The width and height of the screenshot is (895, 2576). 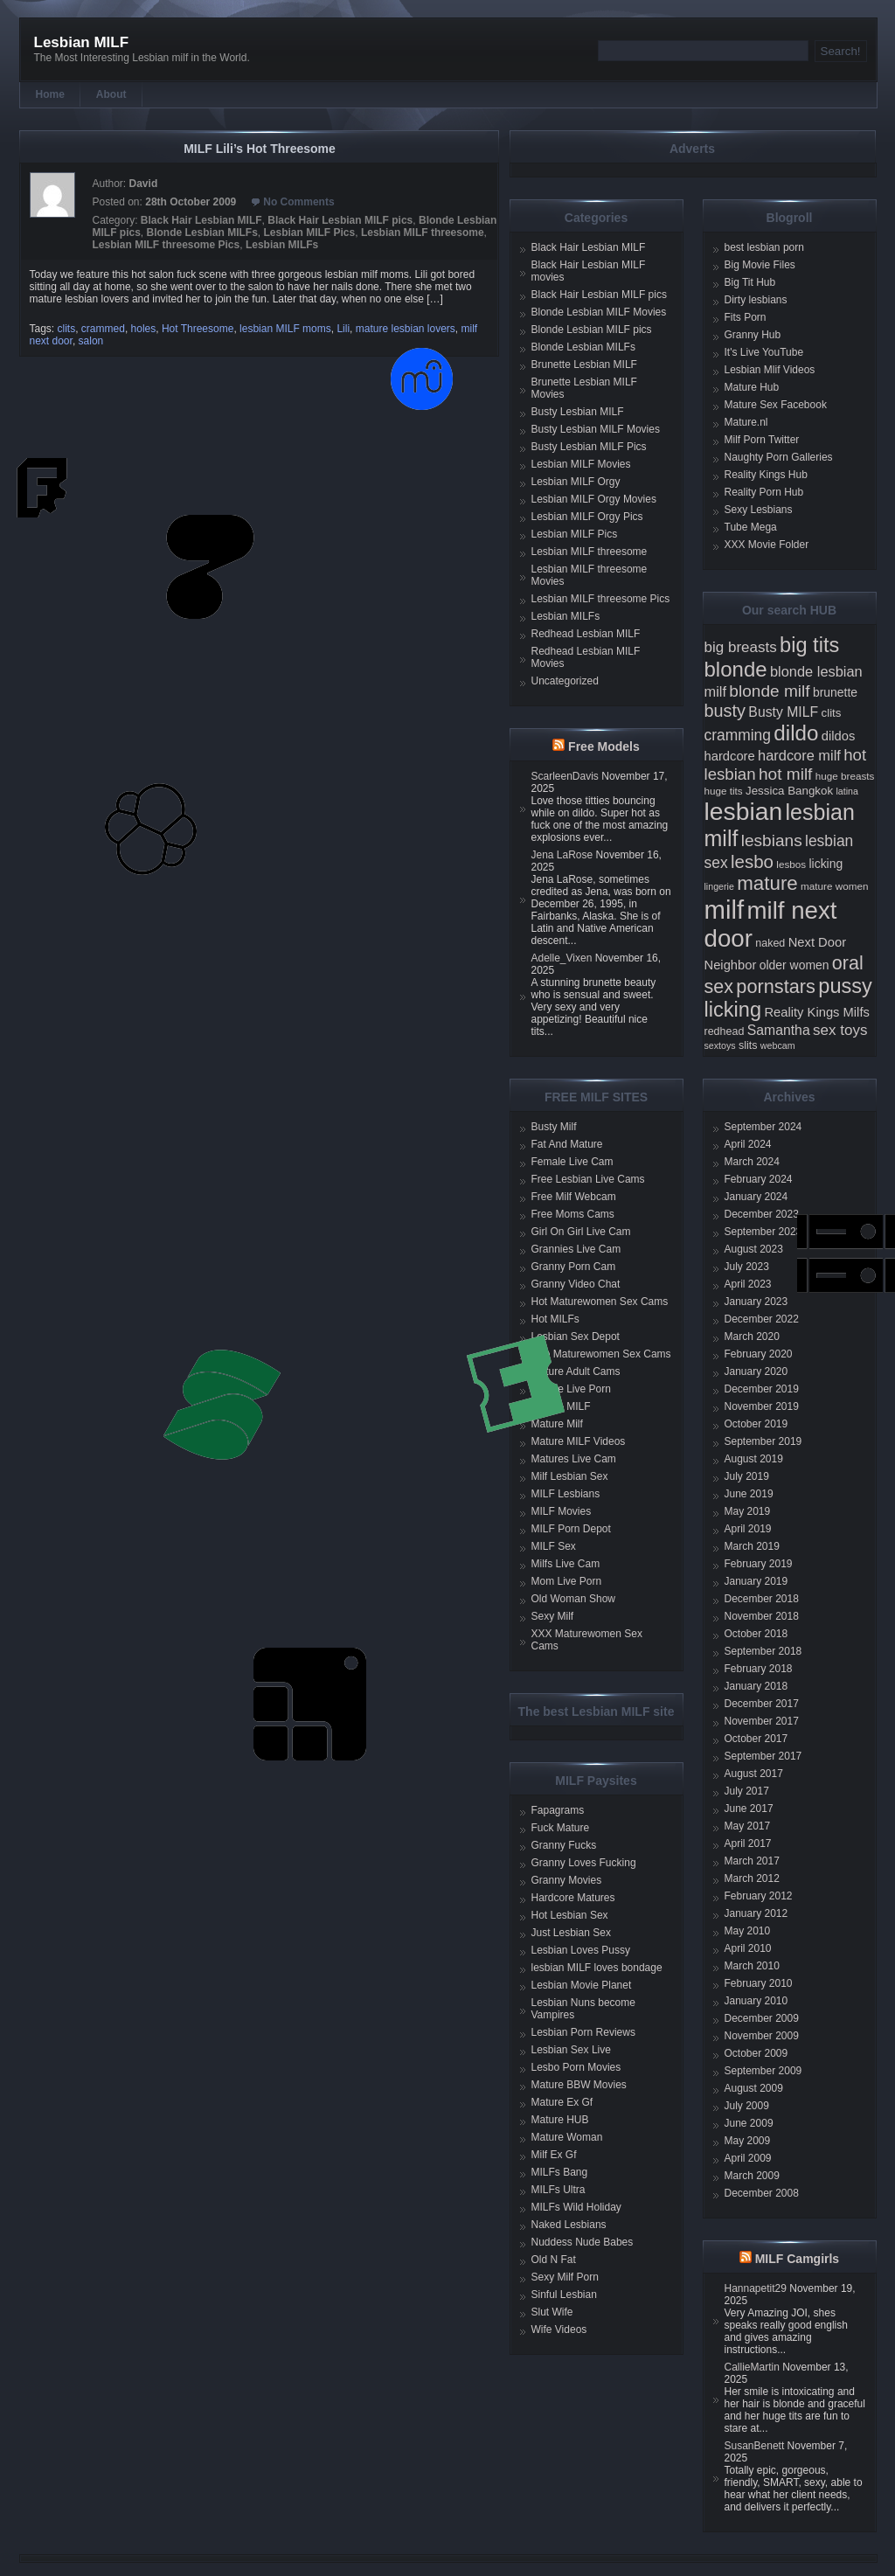 What do you see at coordinates (210, 566) in the screenshot?
I see `open HTTPie API client` at bounding box center [210, 566].